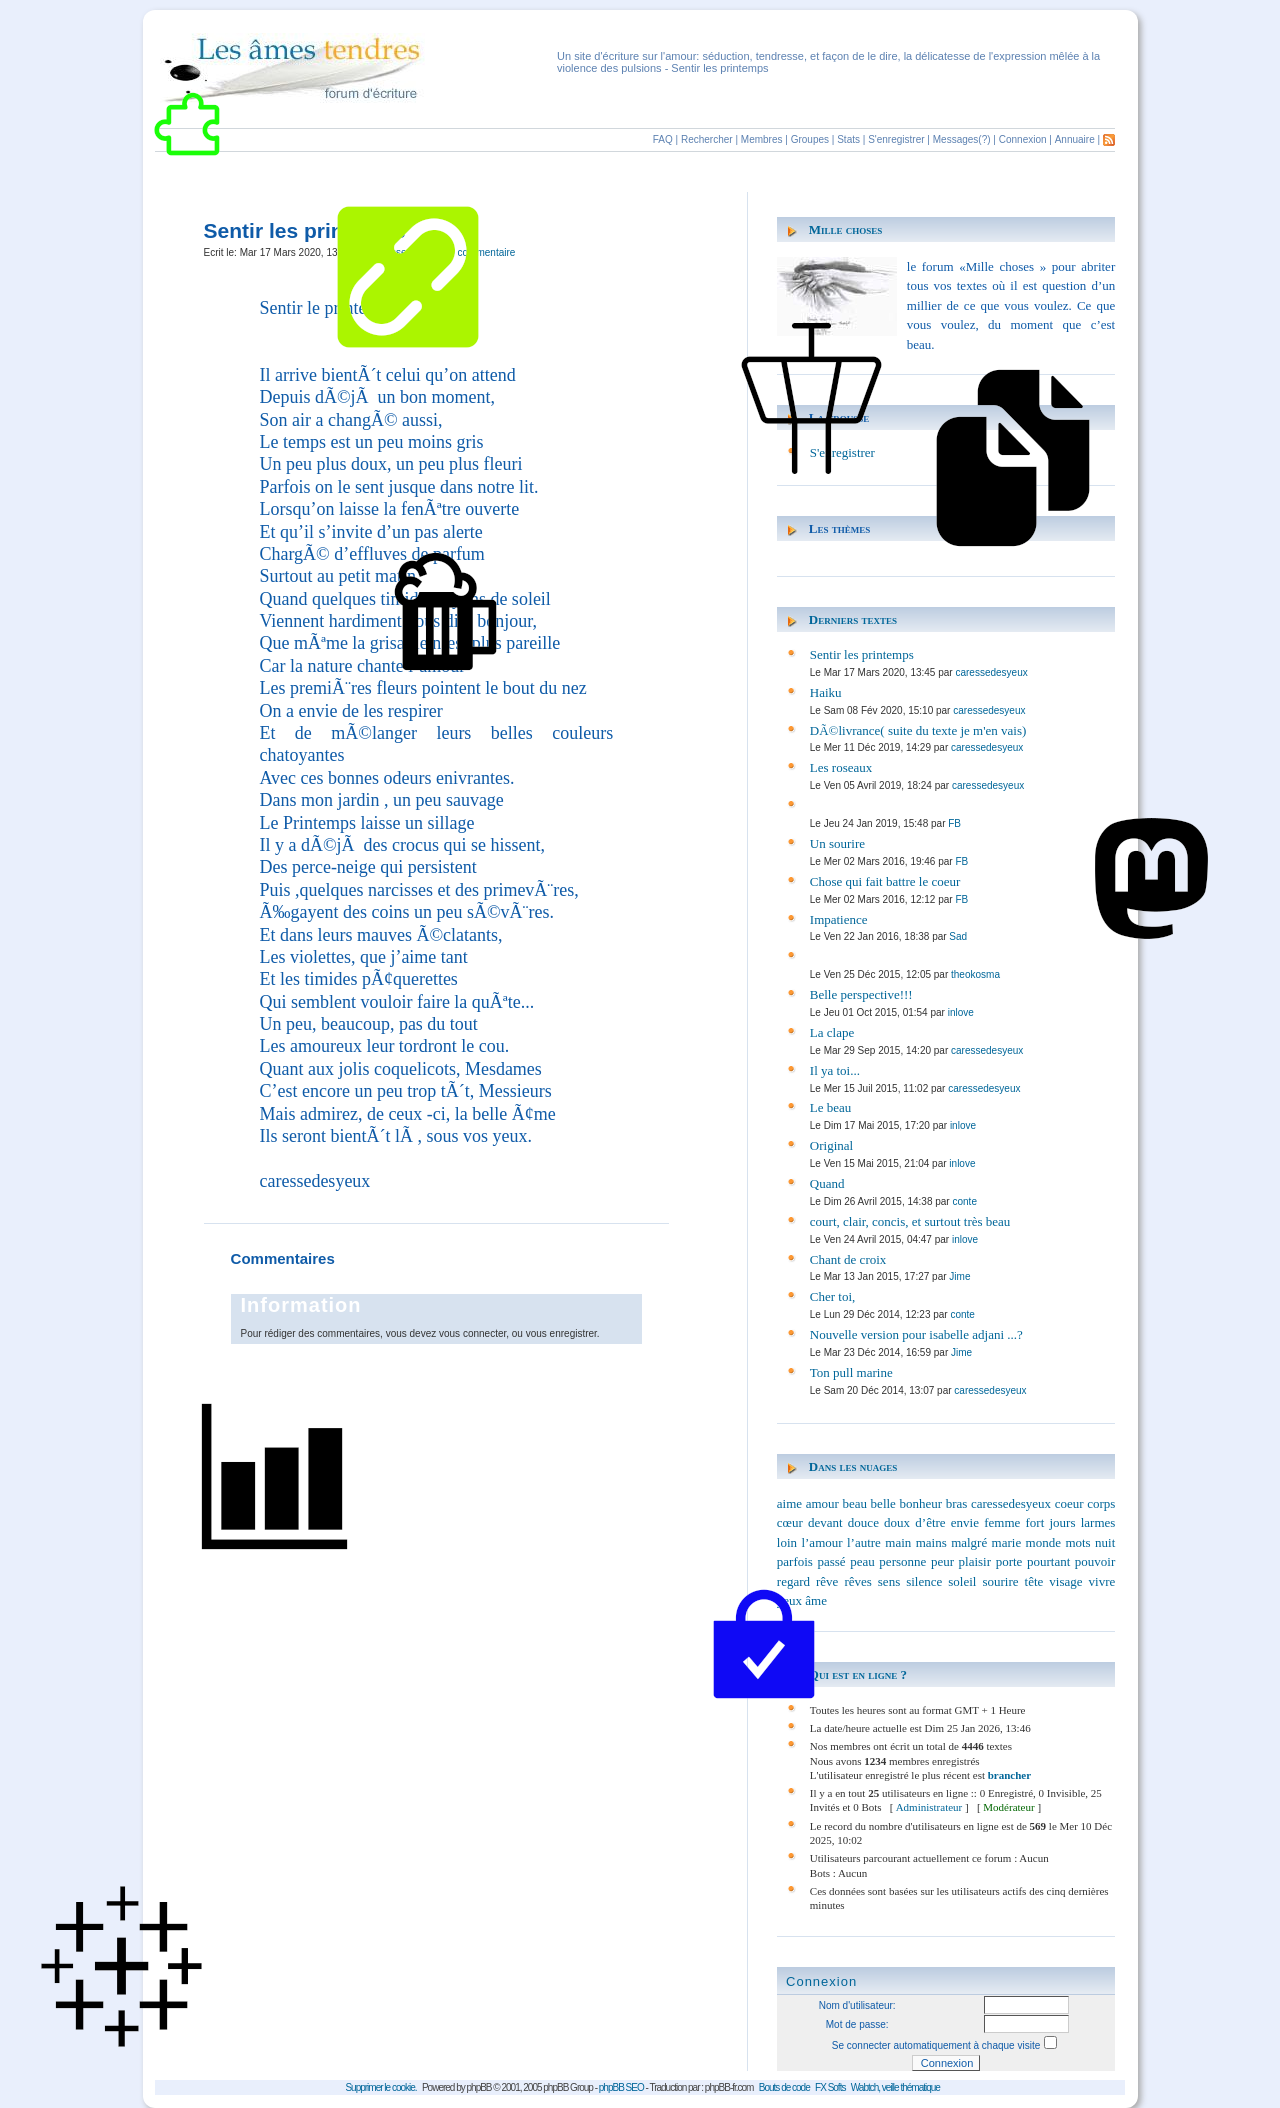 The height and width of the screenshot is (2108, 1280). What do you see at coordinates (445, 611) in the screenshot?
I see `view nearby bars or pubs` at bounding box center [445, 611].